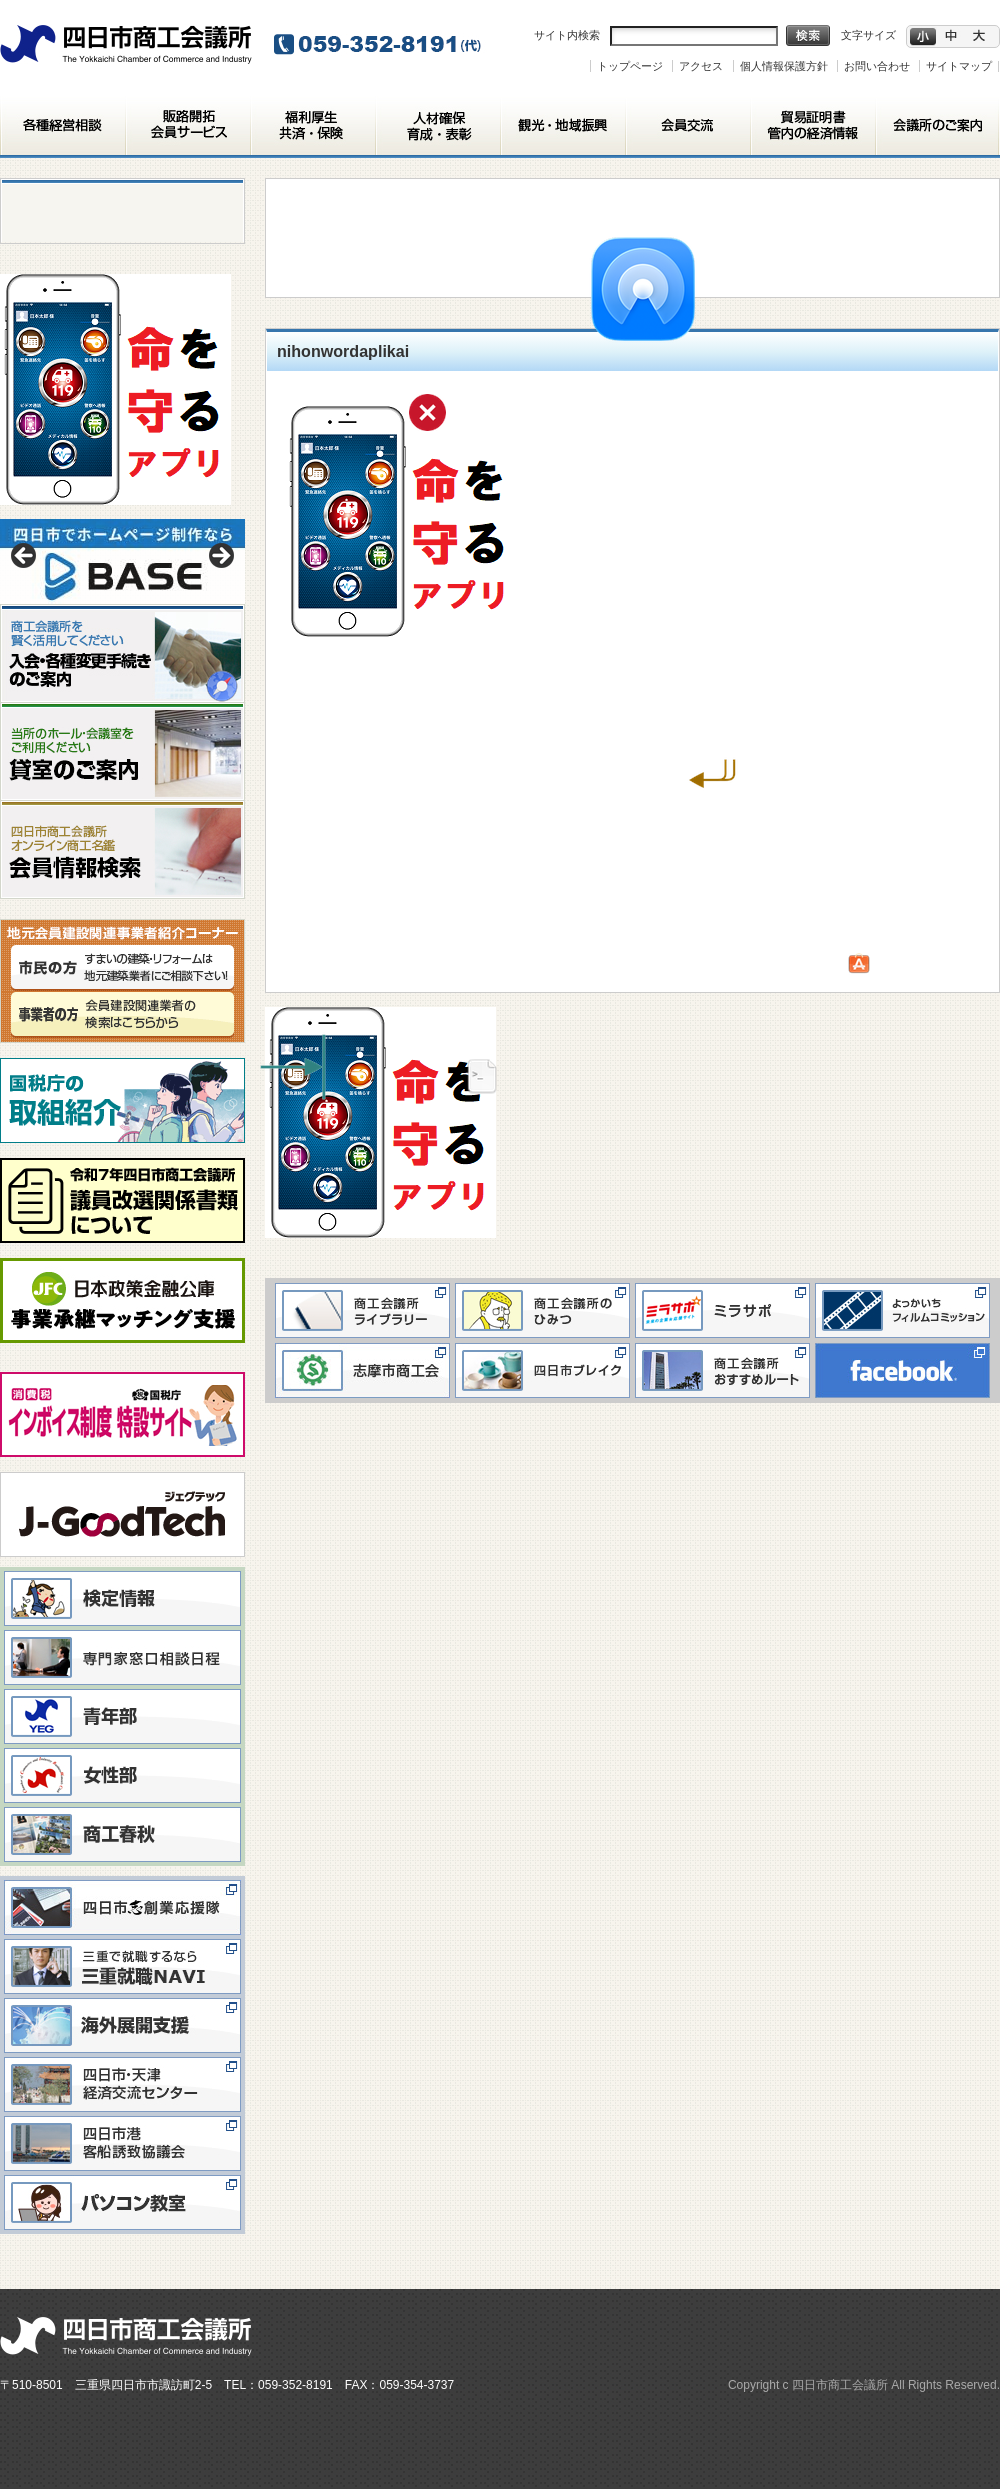 Image resolution: width=1000 pixels, height=2489 pixels. I want to click on go to the last item or page, so click(293, 1067).